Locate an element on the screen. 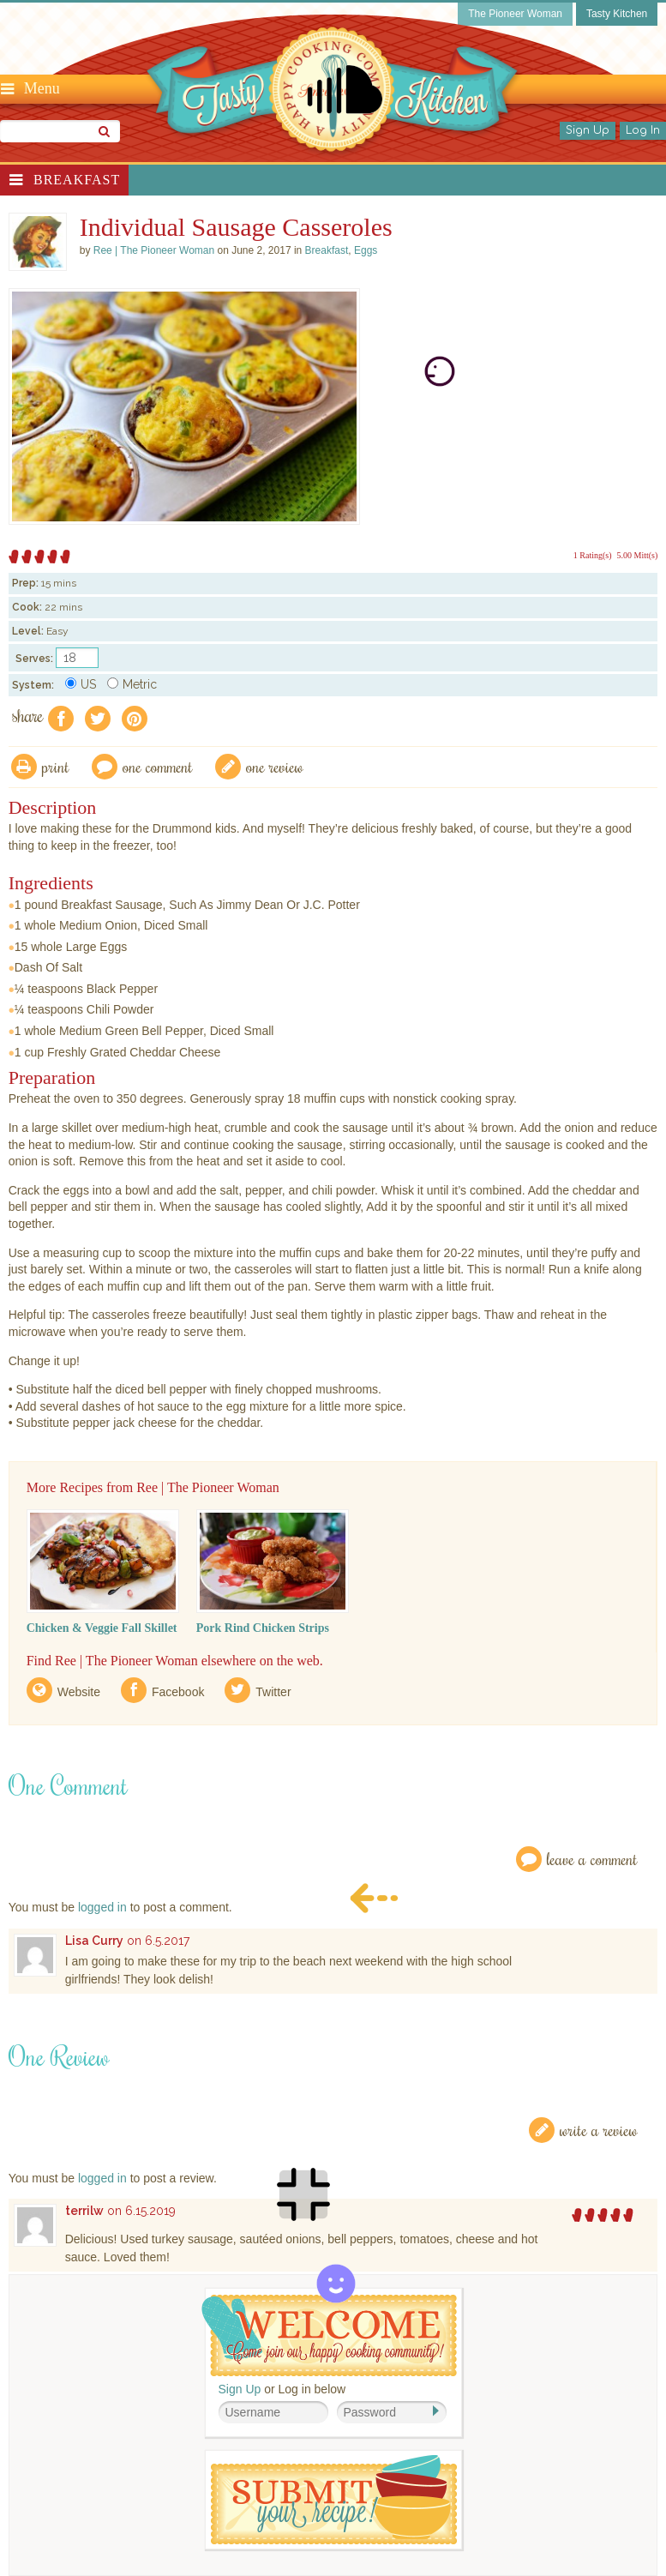 The image size is (666, 2576). exit fullscreen mode is located at coordinates (303, 2194).